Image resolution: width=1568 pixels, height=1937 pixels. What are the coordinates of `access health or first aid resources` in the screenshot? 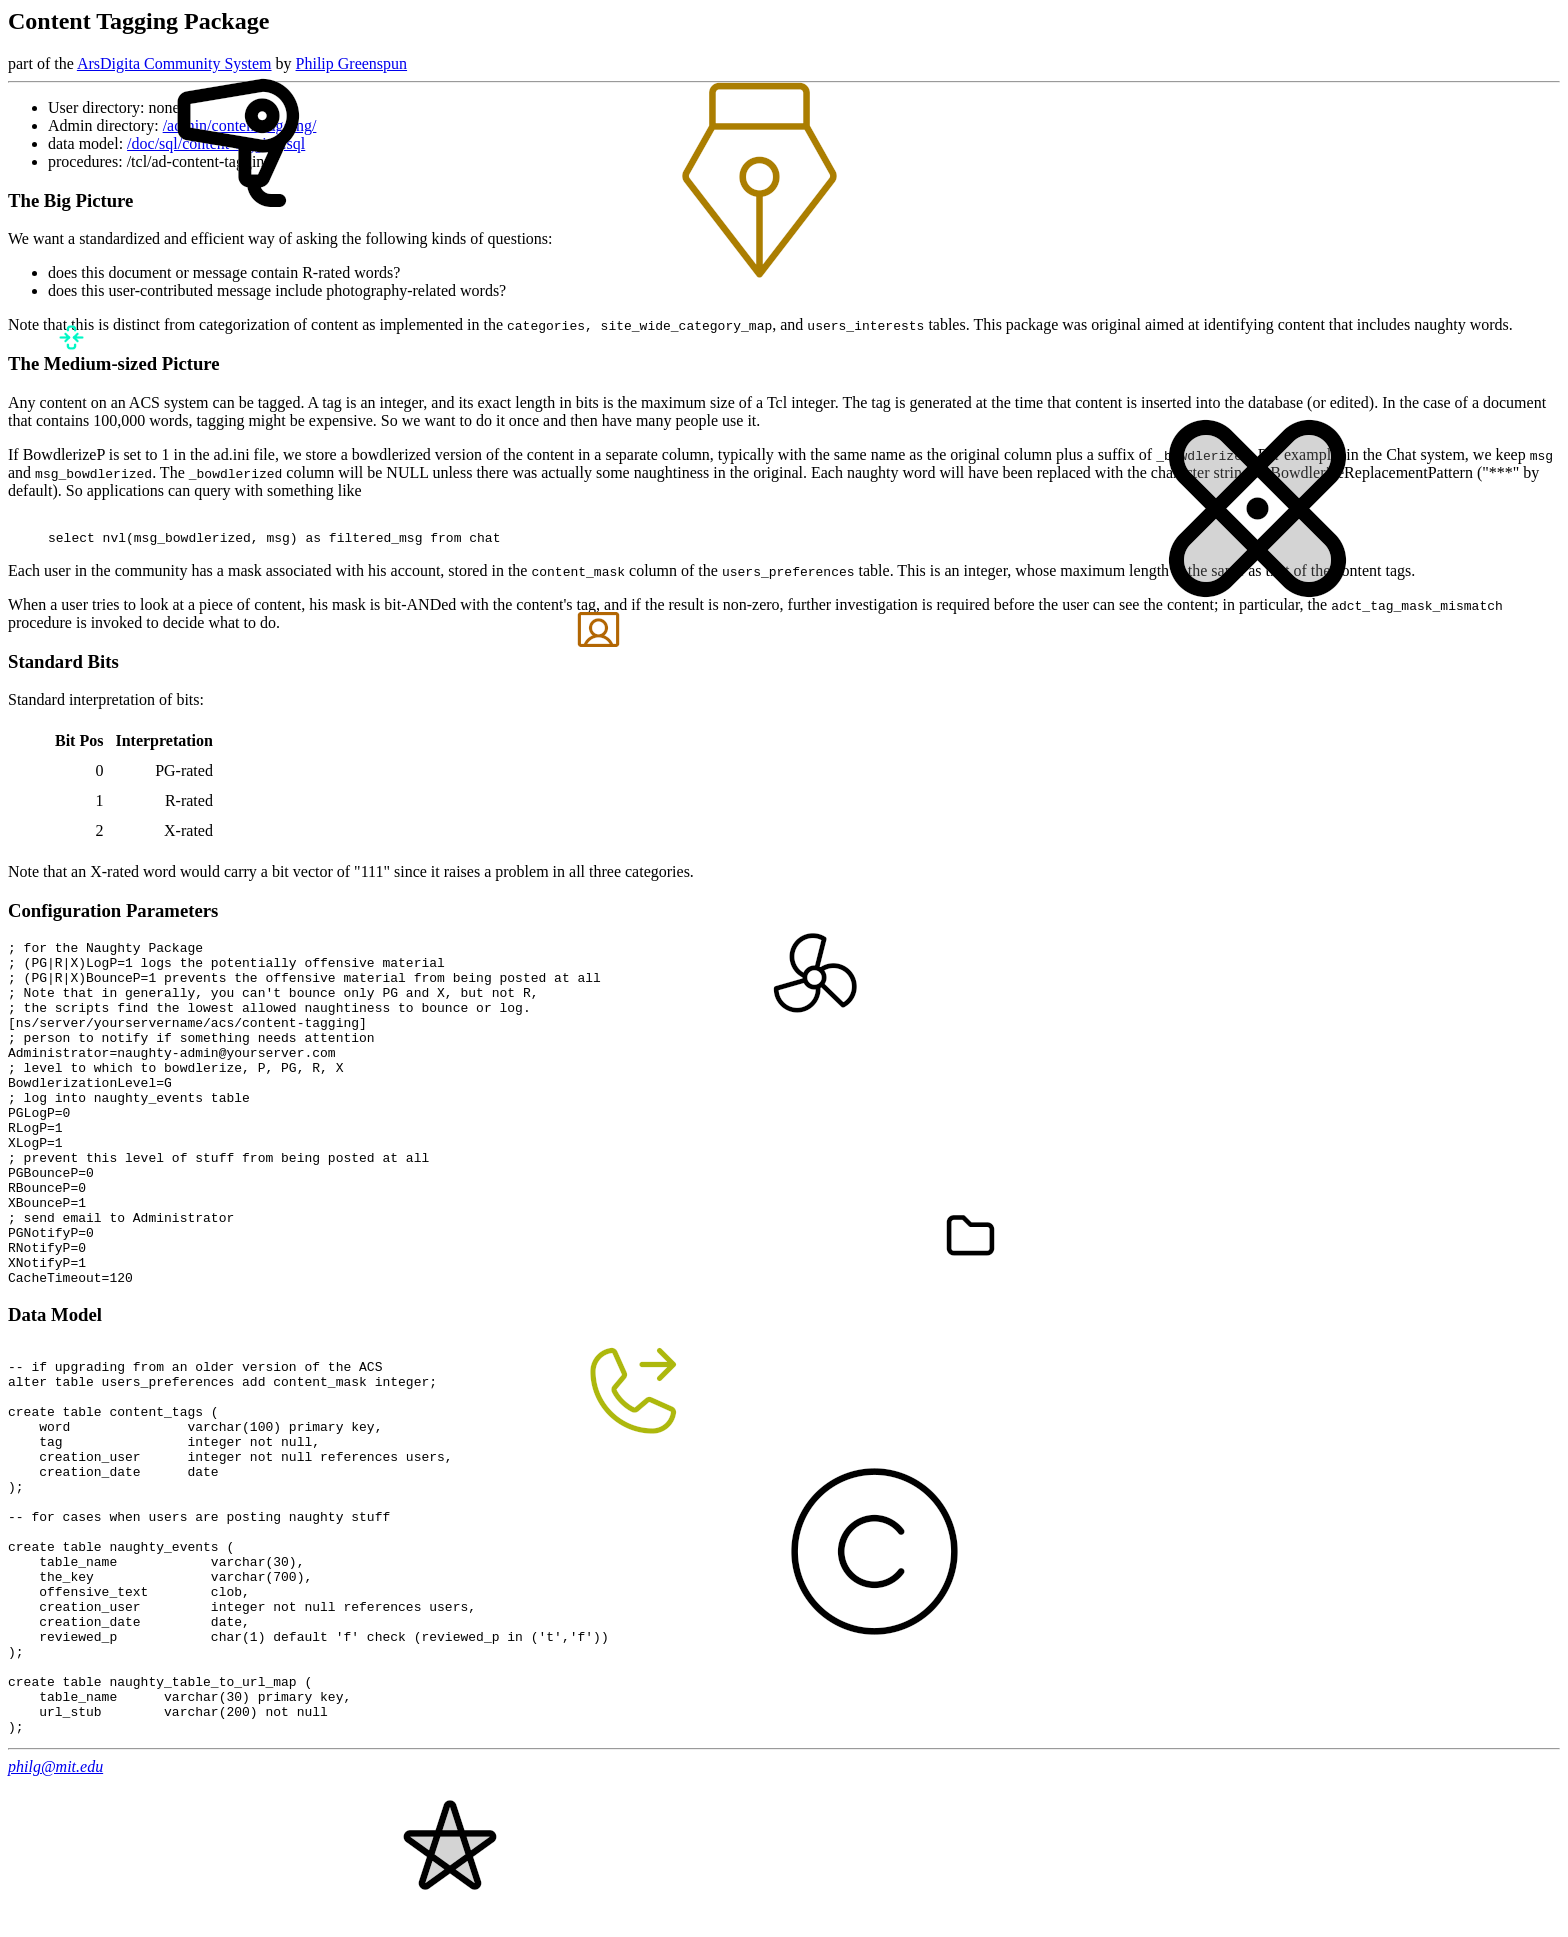 It's located at (1257, 508).